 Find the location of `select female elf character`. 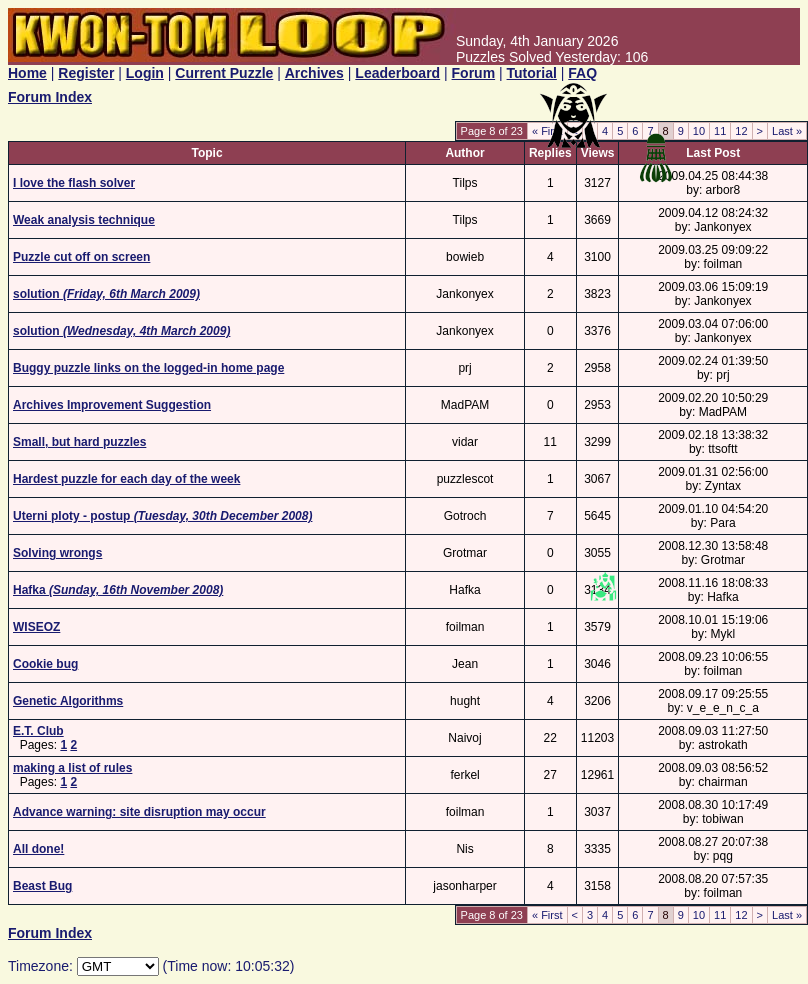

select female elf character is located at coordinates (573, 115).